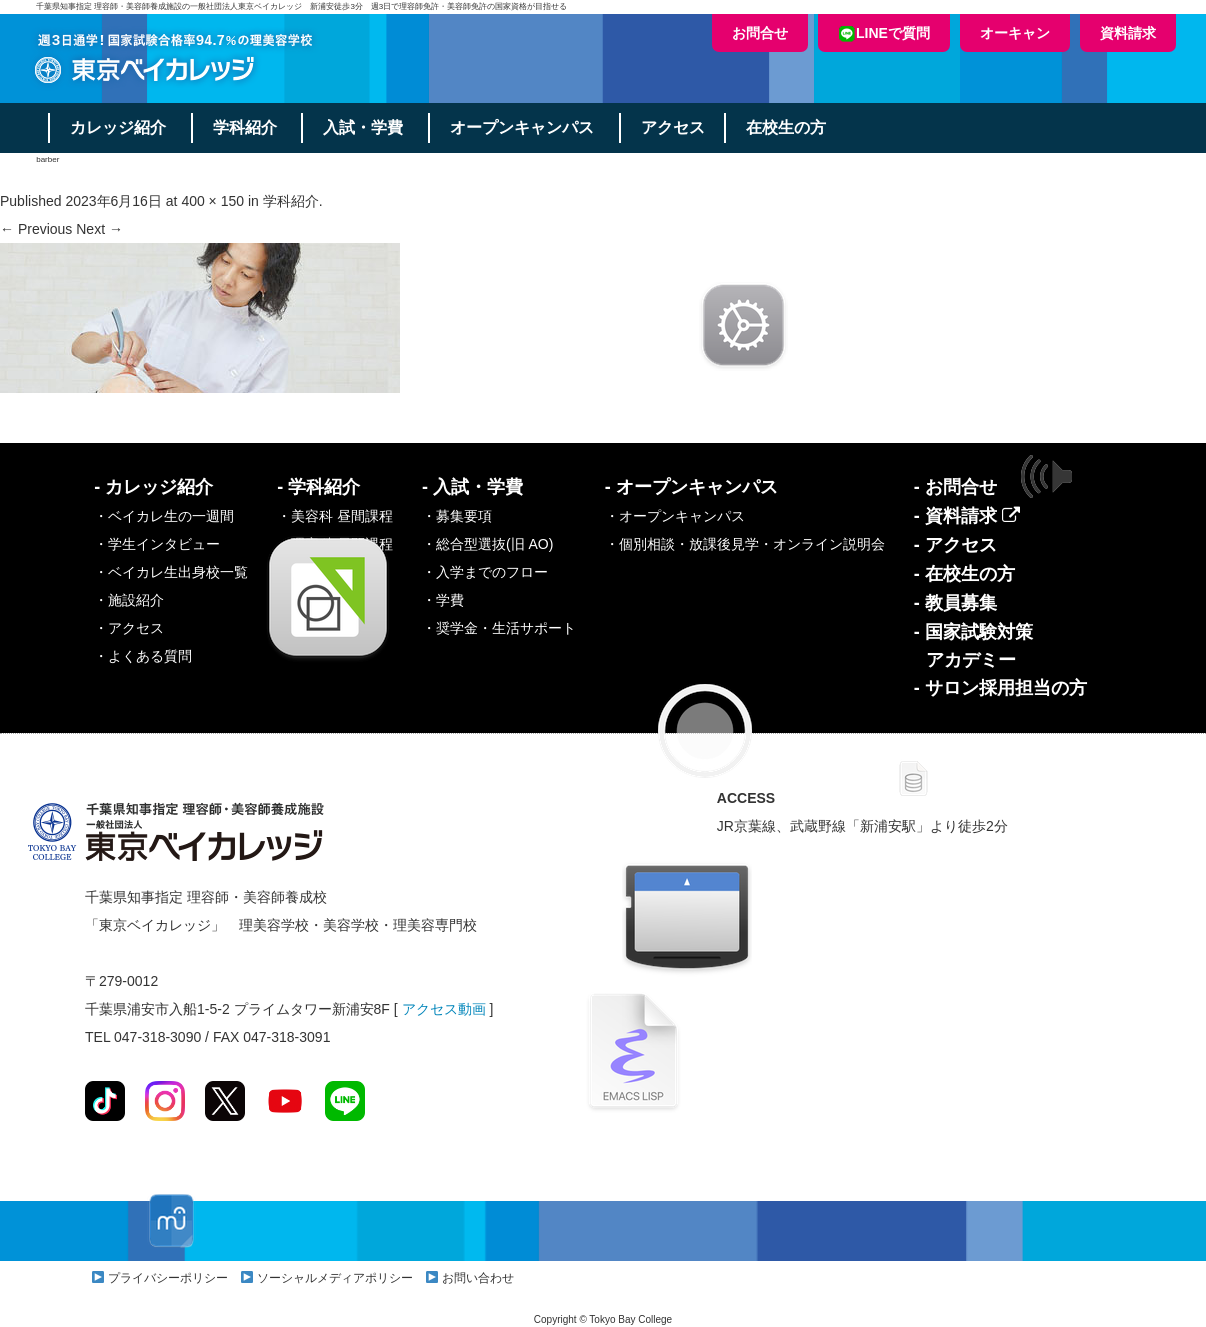  Describe the element at coordinates (328, 597) in the screenshot. I see `open kig interactive geometry application` at that location.